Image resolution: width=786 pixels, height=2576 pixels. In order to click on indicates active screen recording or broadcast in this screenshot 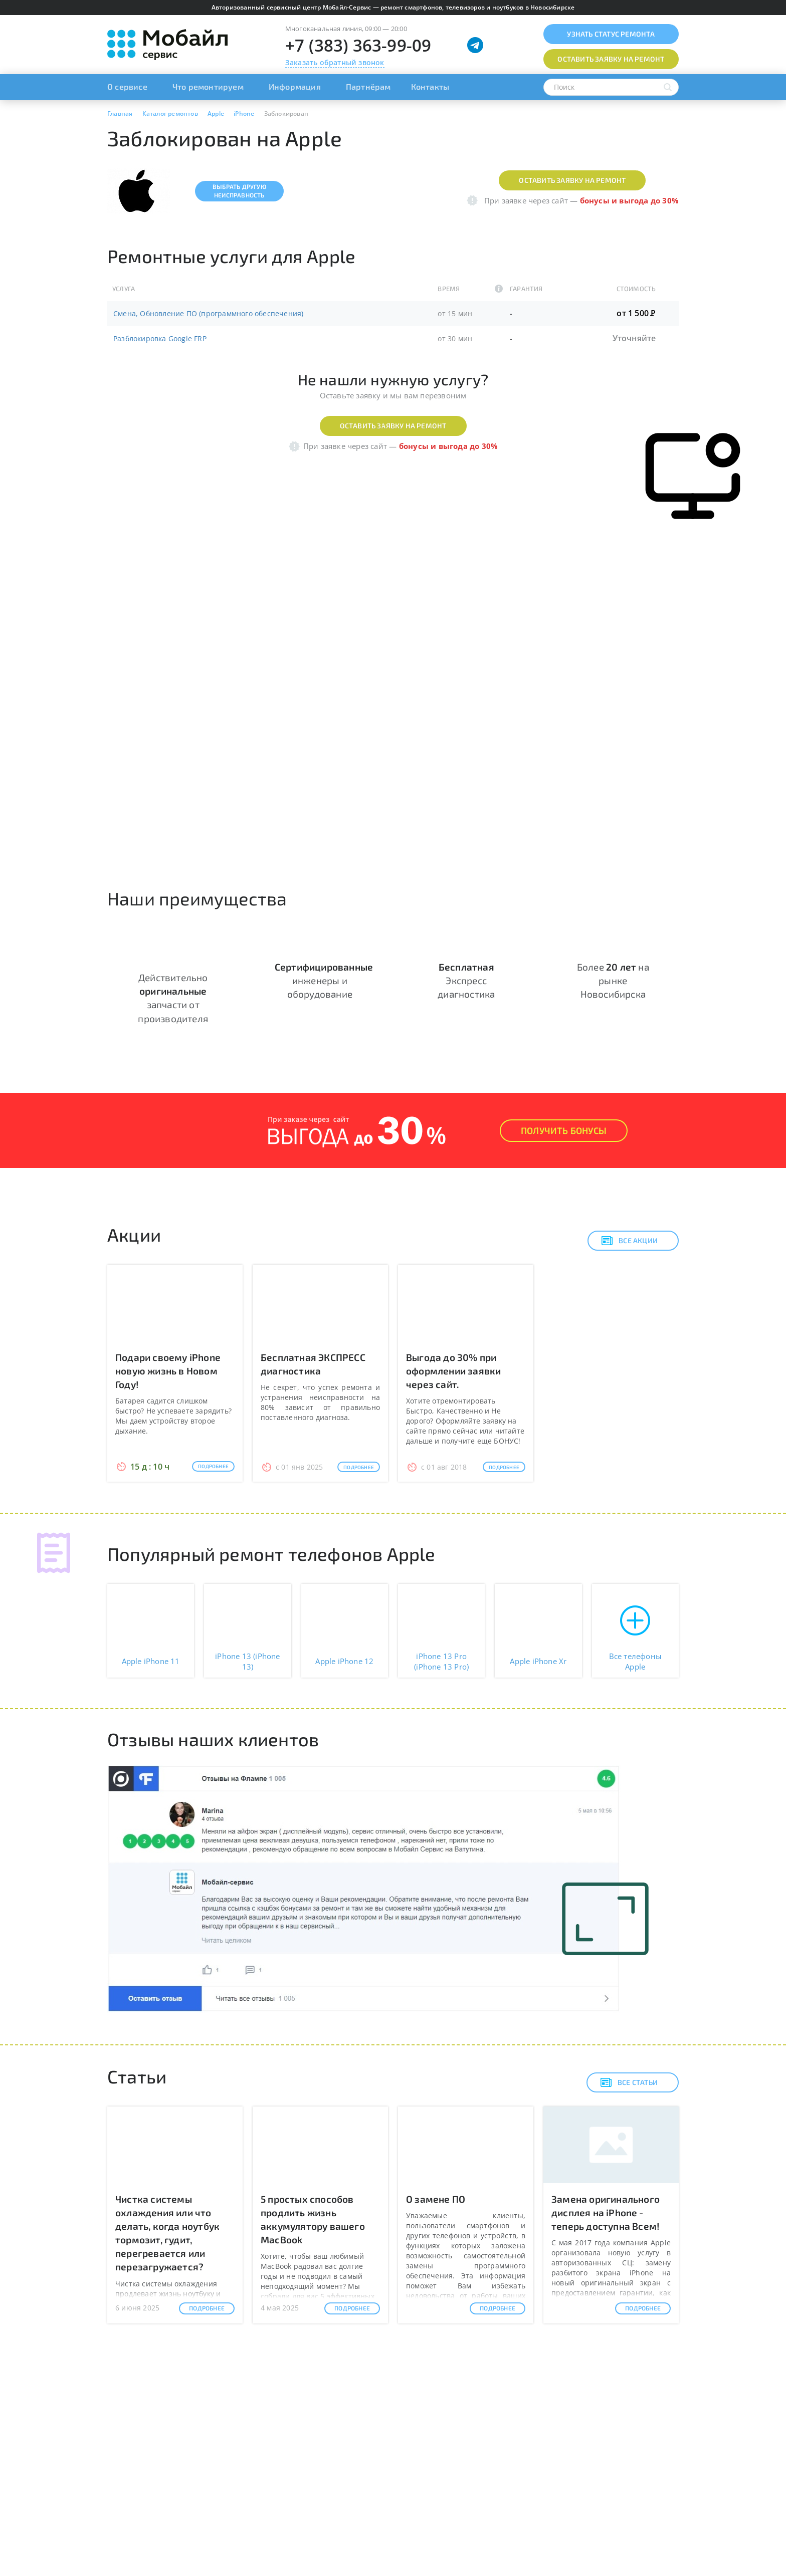, I will do `click(693, 476)`.